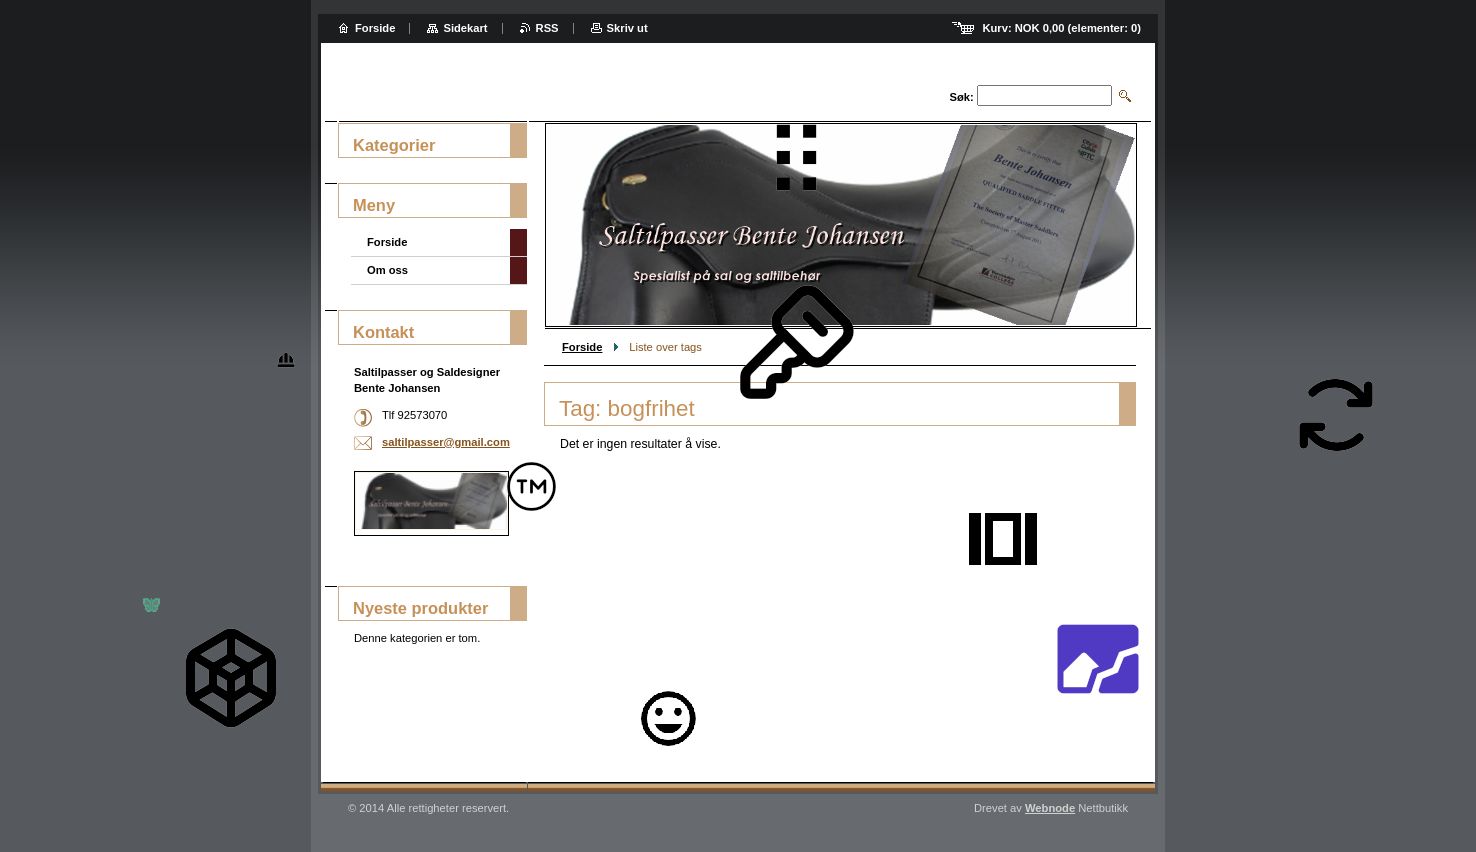 The height and width of the screenshot is (852, 1476). What do you see at coordinates (1001, 541) in the screenshot?
I see `switch to column or array view layout` at bounding box center [1001, 541].